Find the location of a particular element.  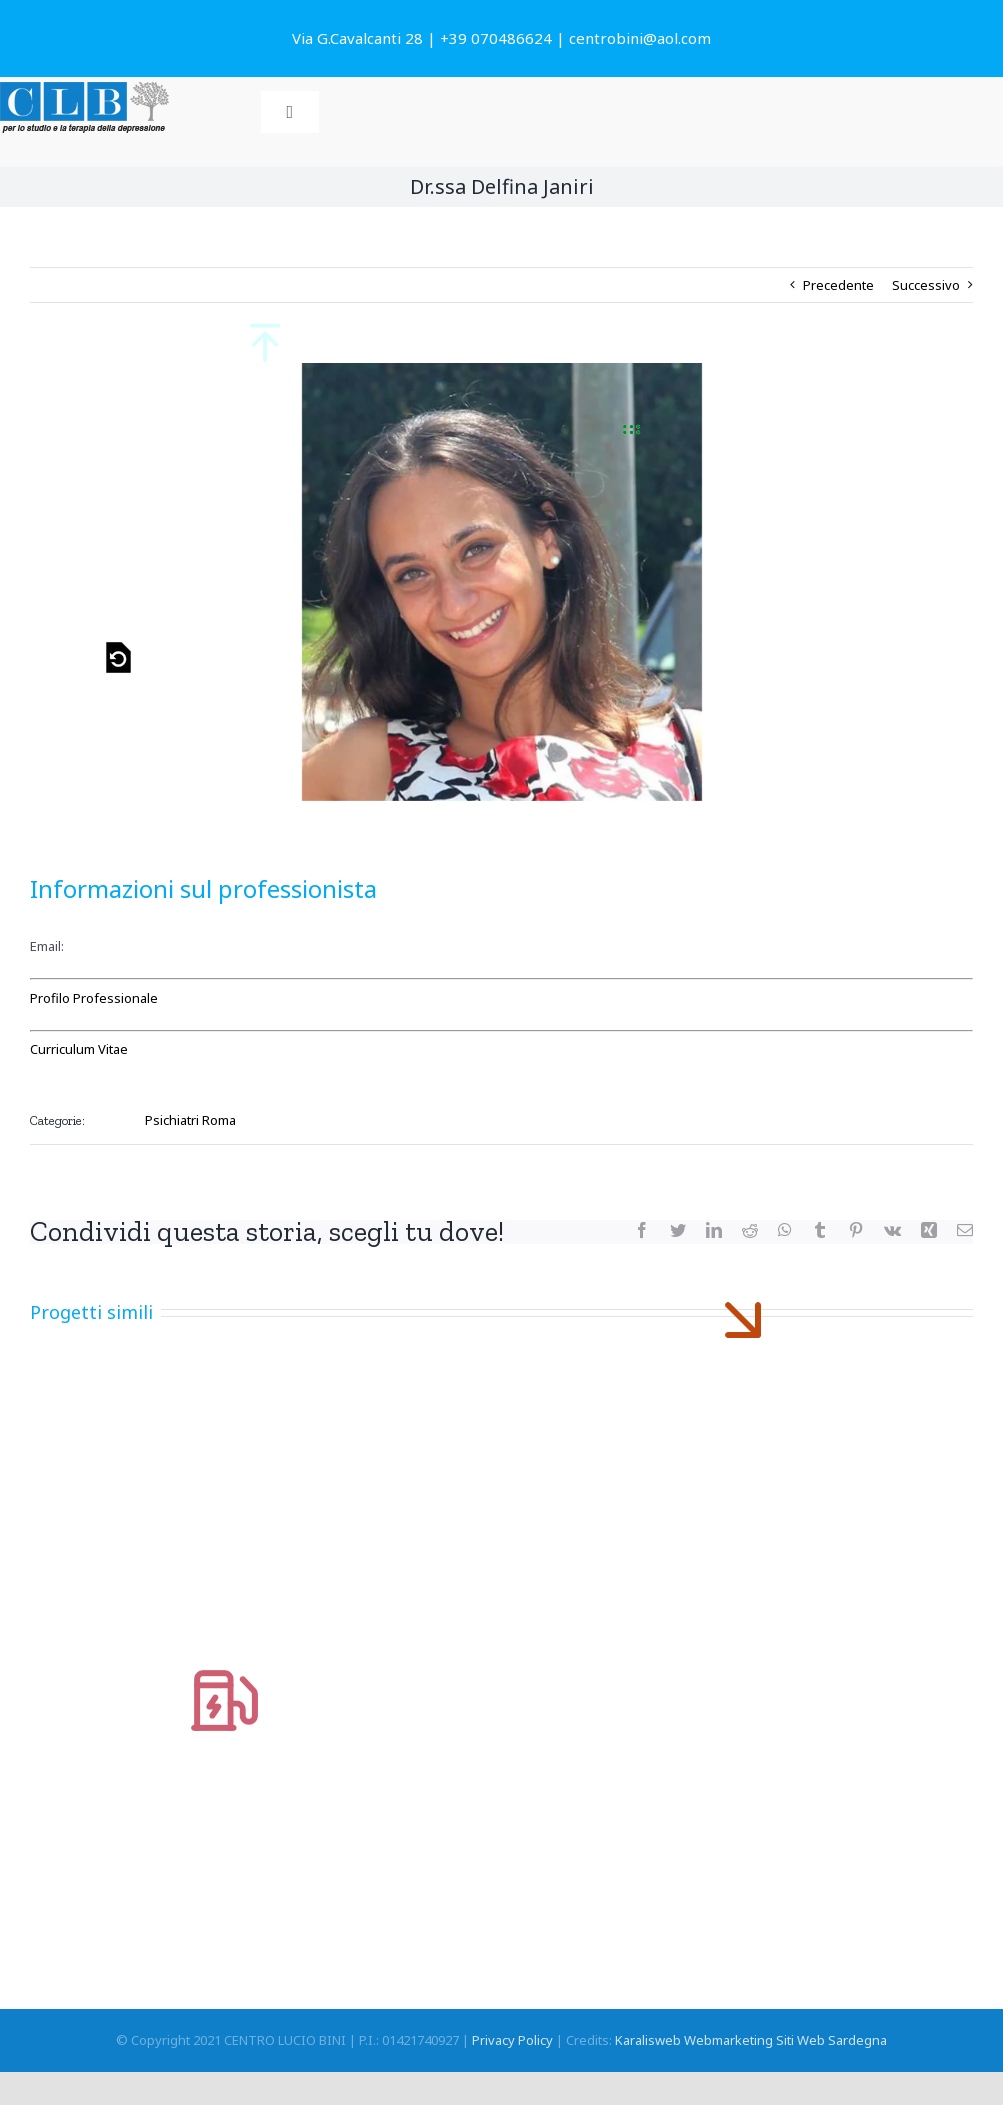

upload file to cloud or server is located at coordinates (265, 343).